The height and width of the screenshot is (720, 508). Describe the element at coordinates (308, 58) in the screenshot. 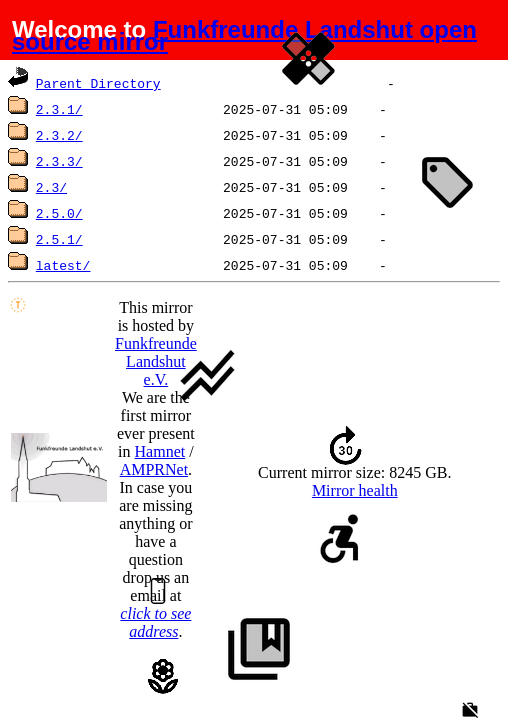

I see `apply healing or repair tool to image` at that location.